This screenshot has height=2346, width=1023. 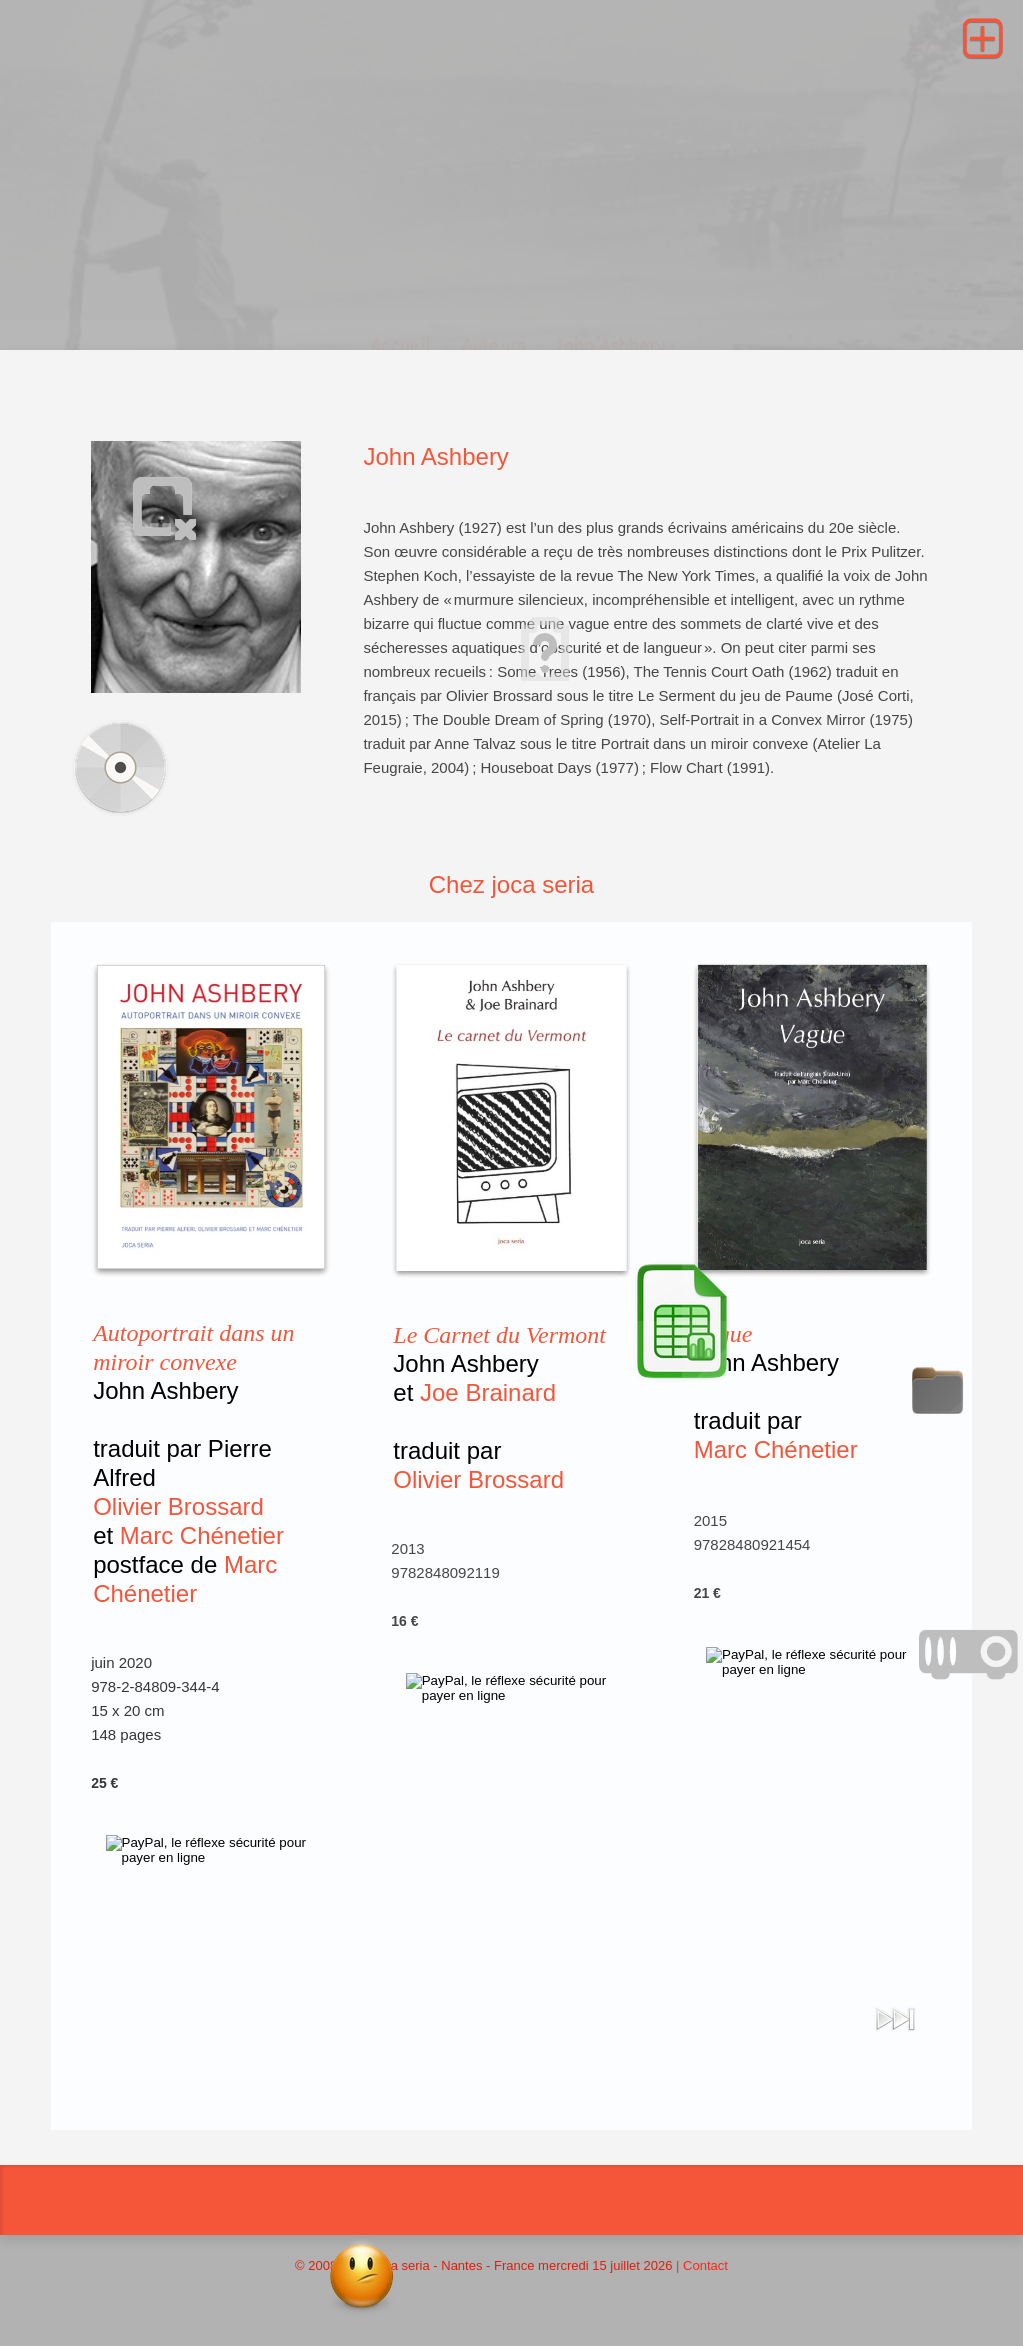 I want to click on libreoffice calc spreadsheet template file, so click(x=682, y=1321).